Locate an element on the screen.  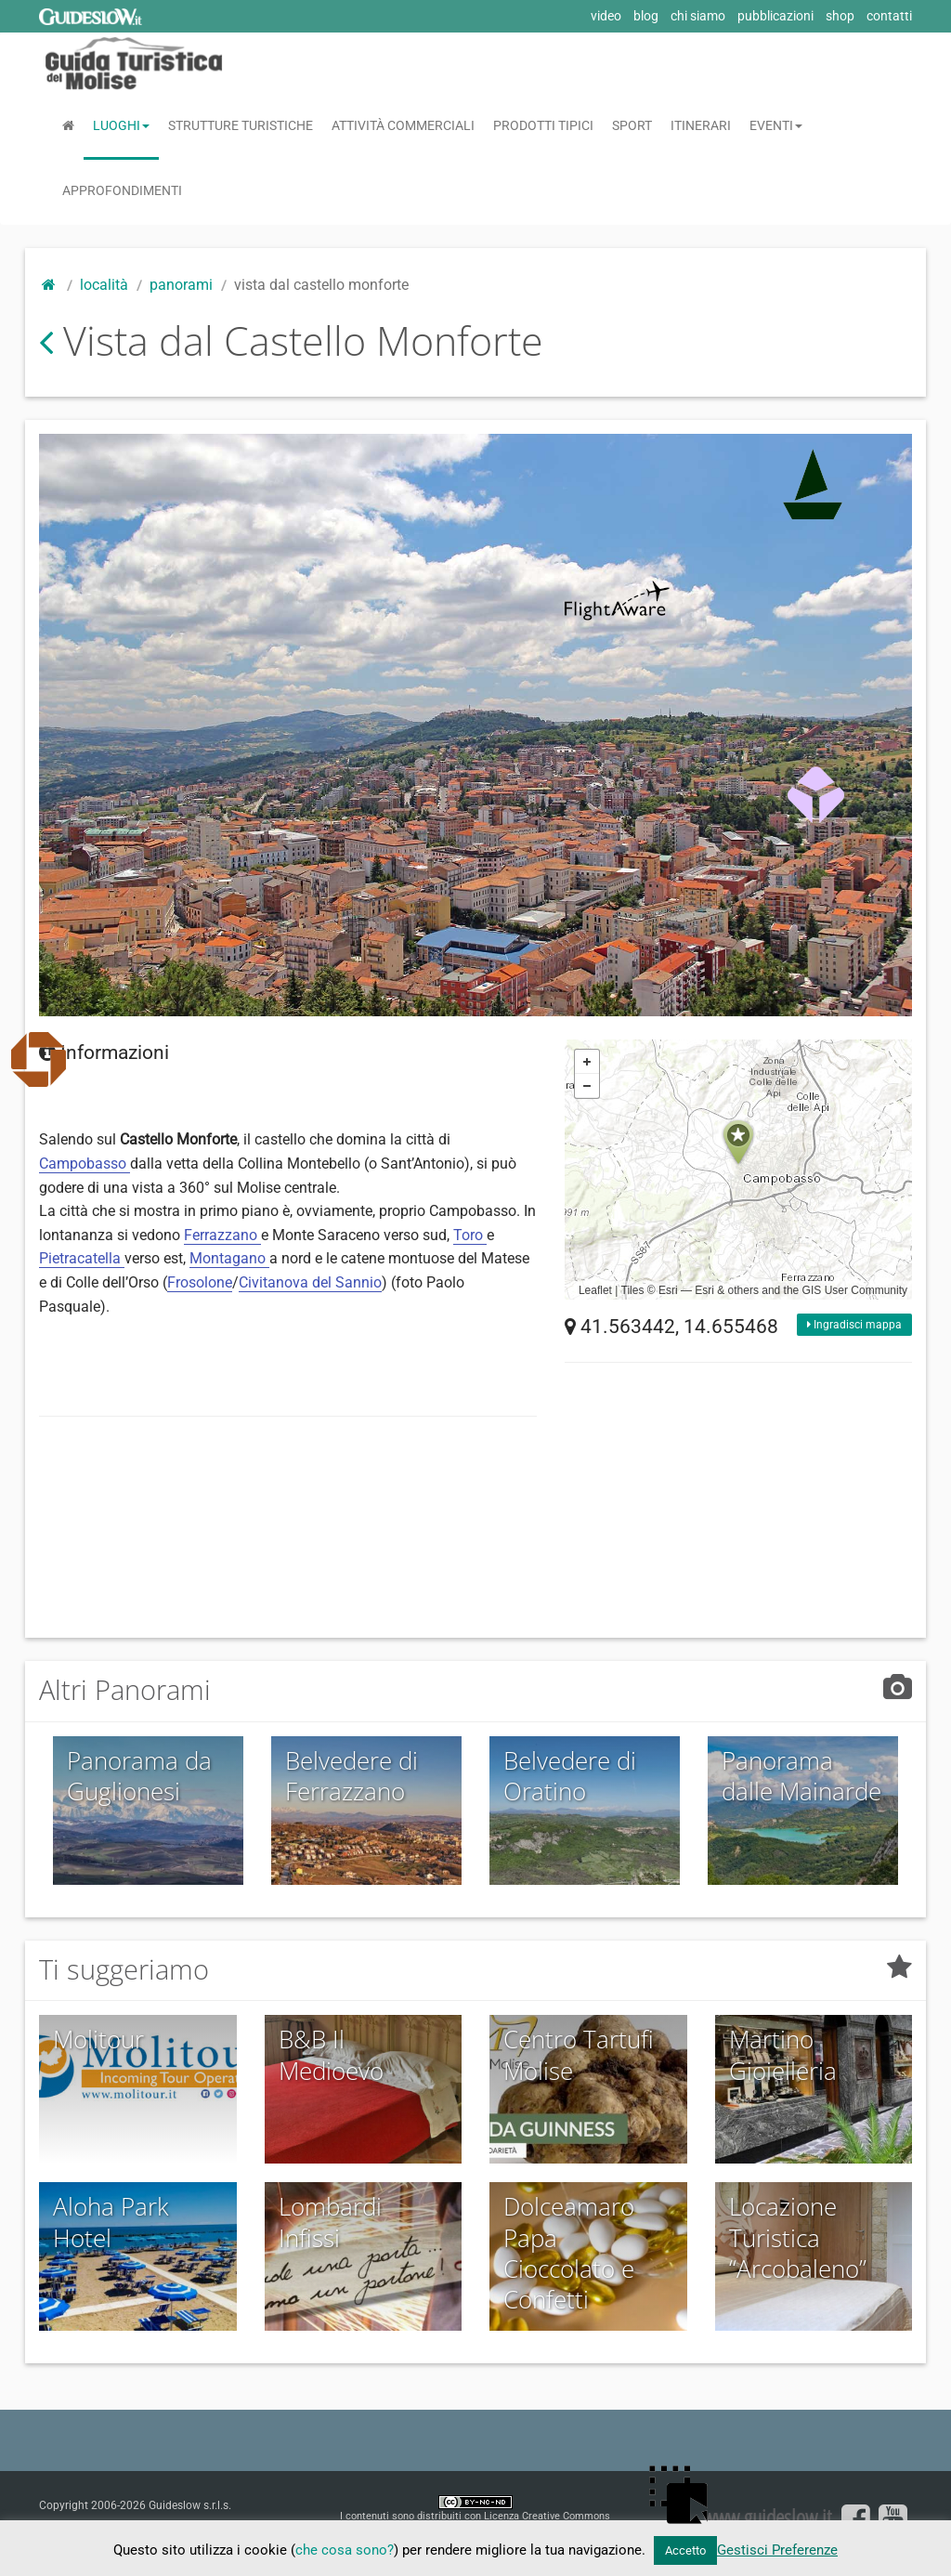
open the Chase banking app is located at coordinates (38, 1059).